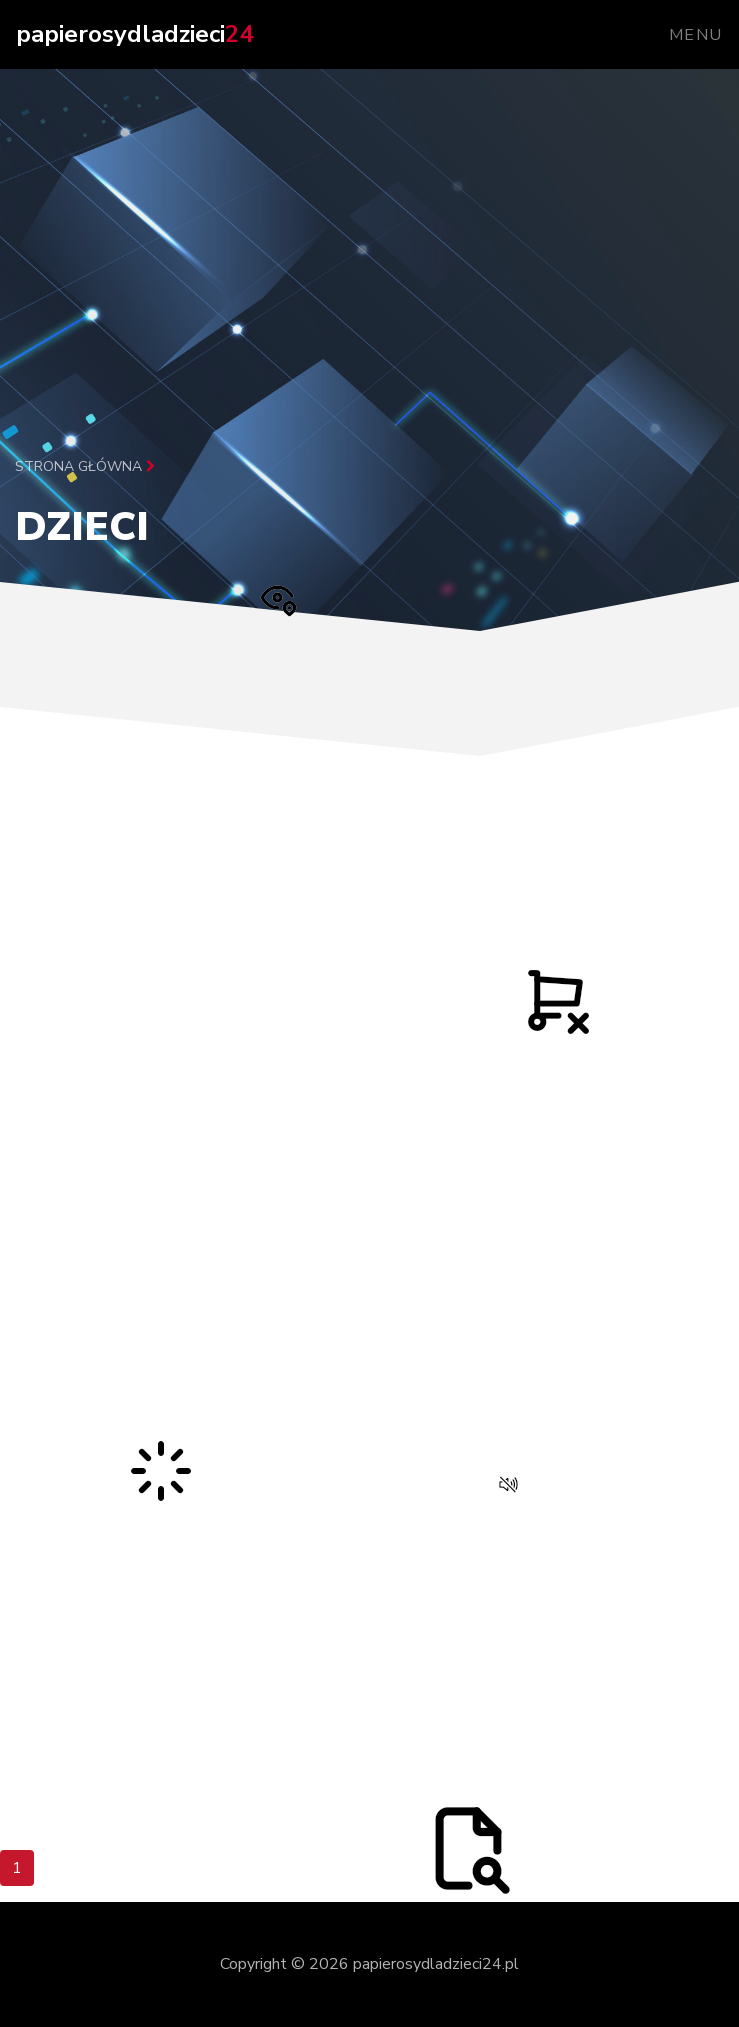 The image size is (739, 2027). What do you see at coordinates (277, 597) in the screenshot?
I see `pin a view or save current display` at bounding box center [277, 597].